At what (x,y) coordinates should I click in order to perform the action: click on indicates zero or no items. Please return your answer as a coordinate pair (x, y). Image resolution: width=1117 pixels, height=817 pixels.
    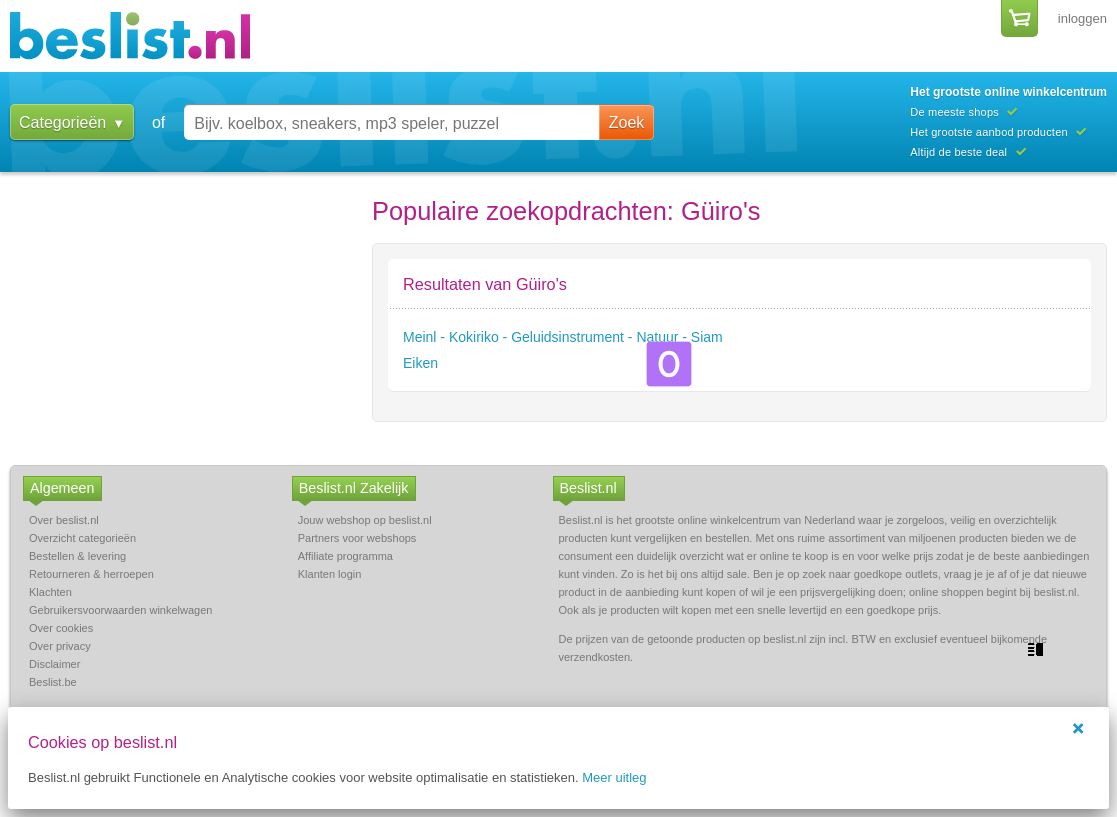
    Looking at the image, I should click on (669, 364).